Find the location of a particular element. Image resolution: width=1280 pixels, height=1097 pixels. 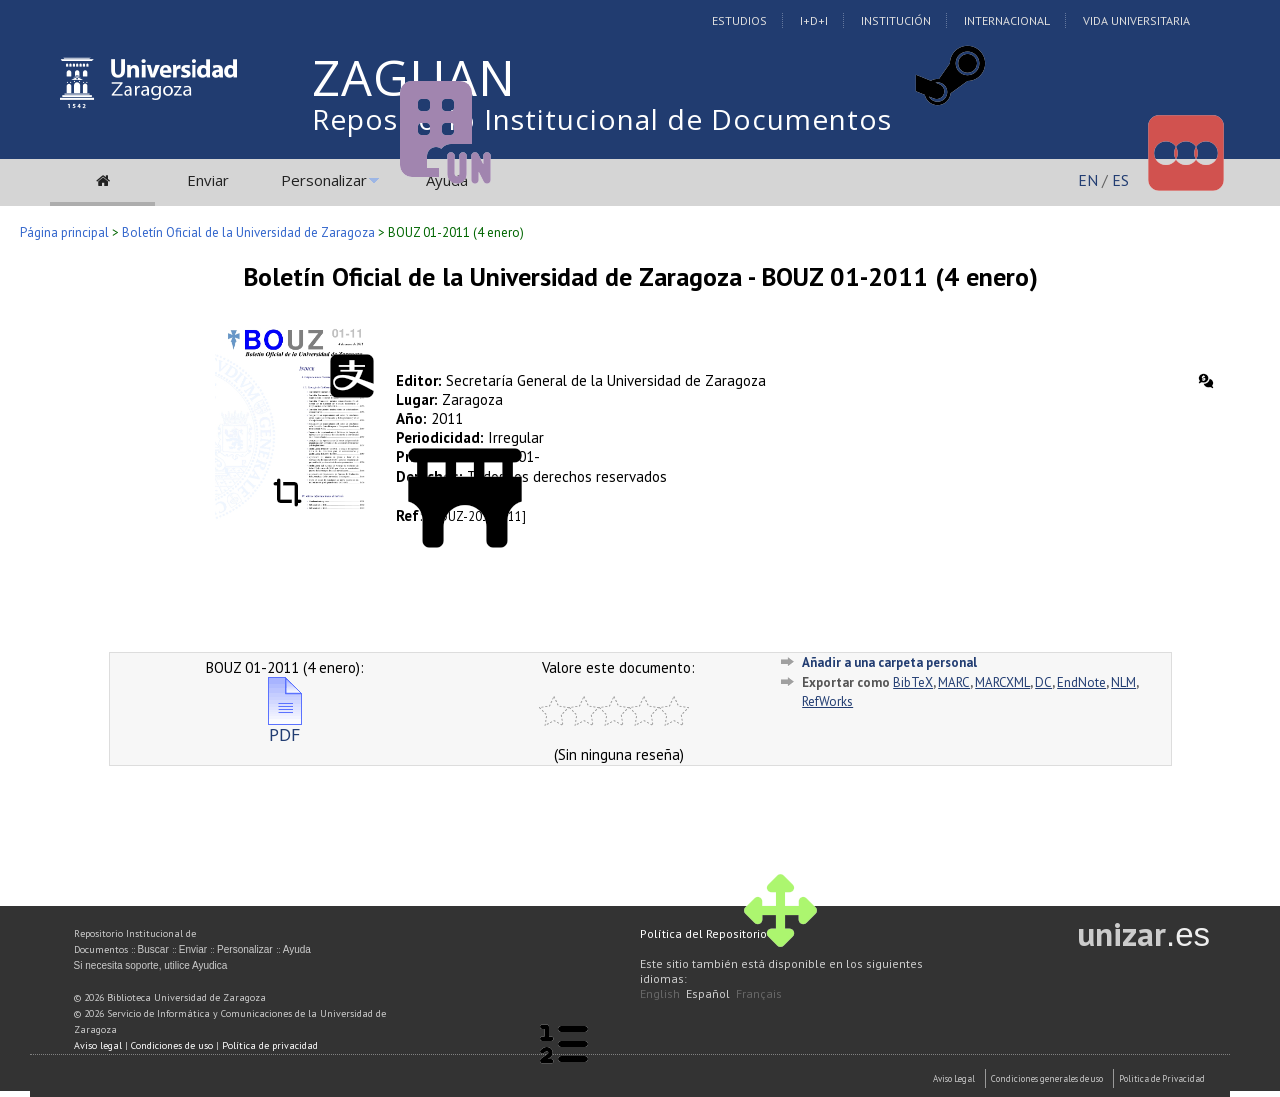

view bridge or overpass locations is located at coordinates (465, 498).